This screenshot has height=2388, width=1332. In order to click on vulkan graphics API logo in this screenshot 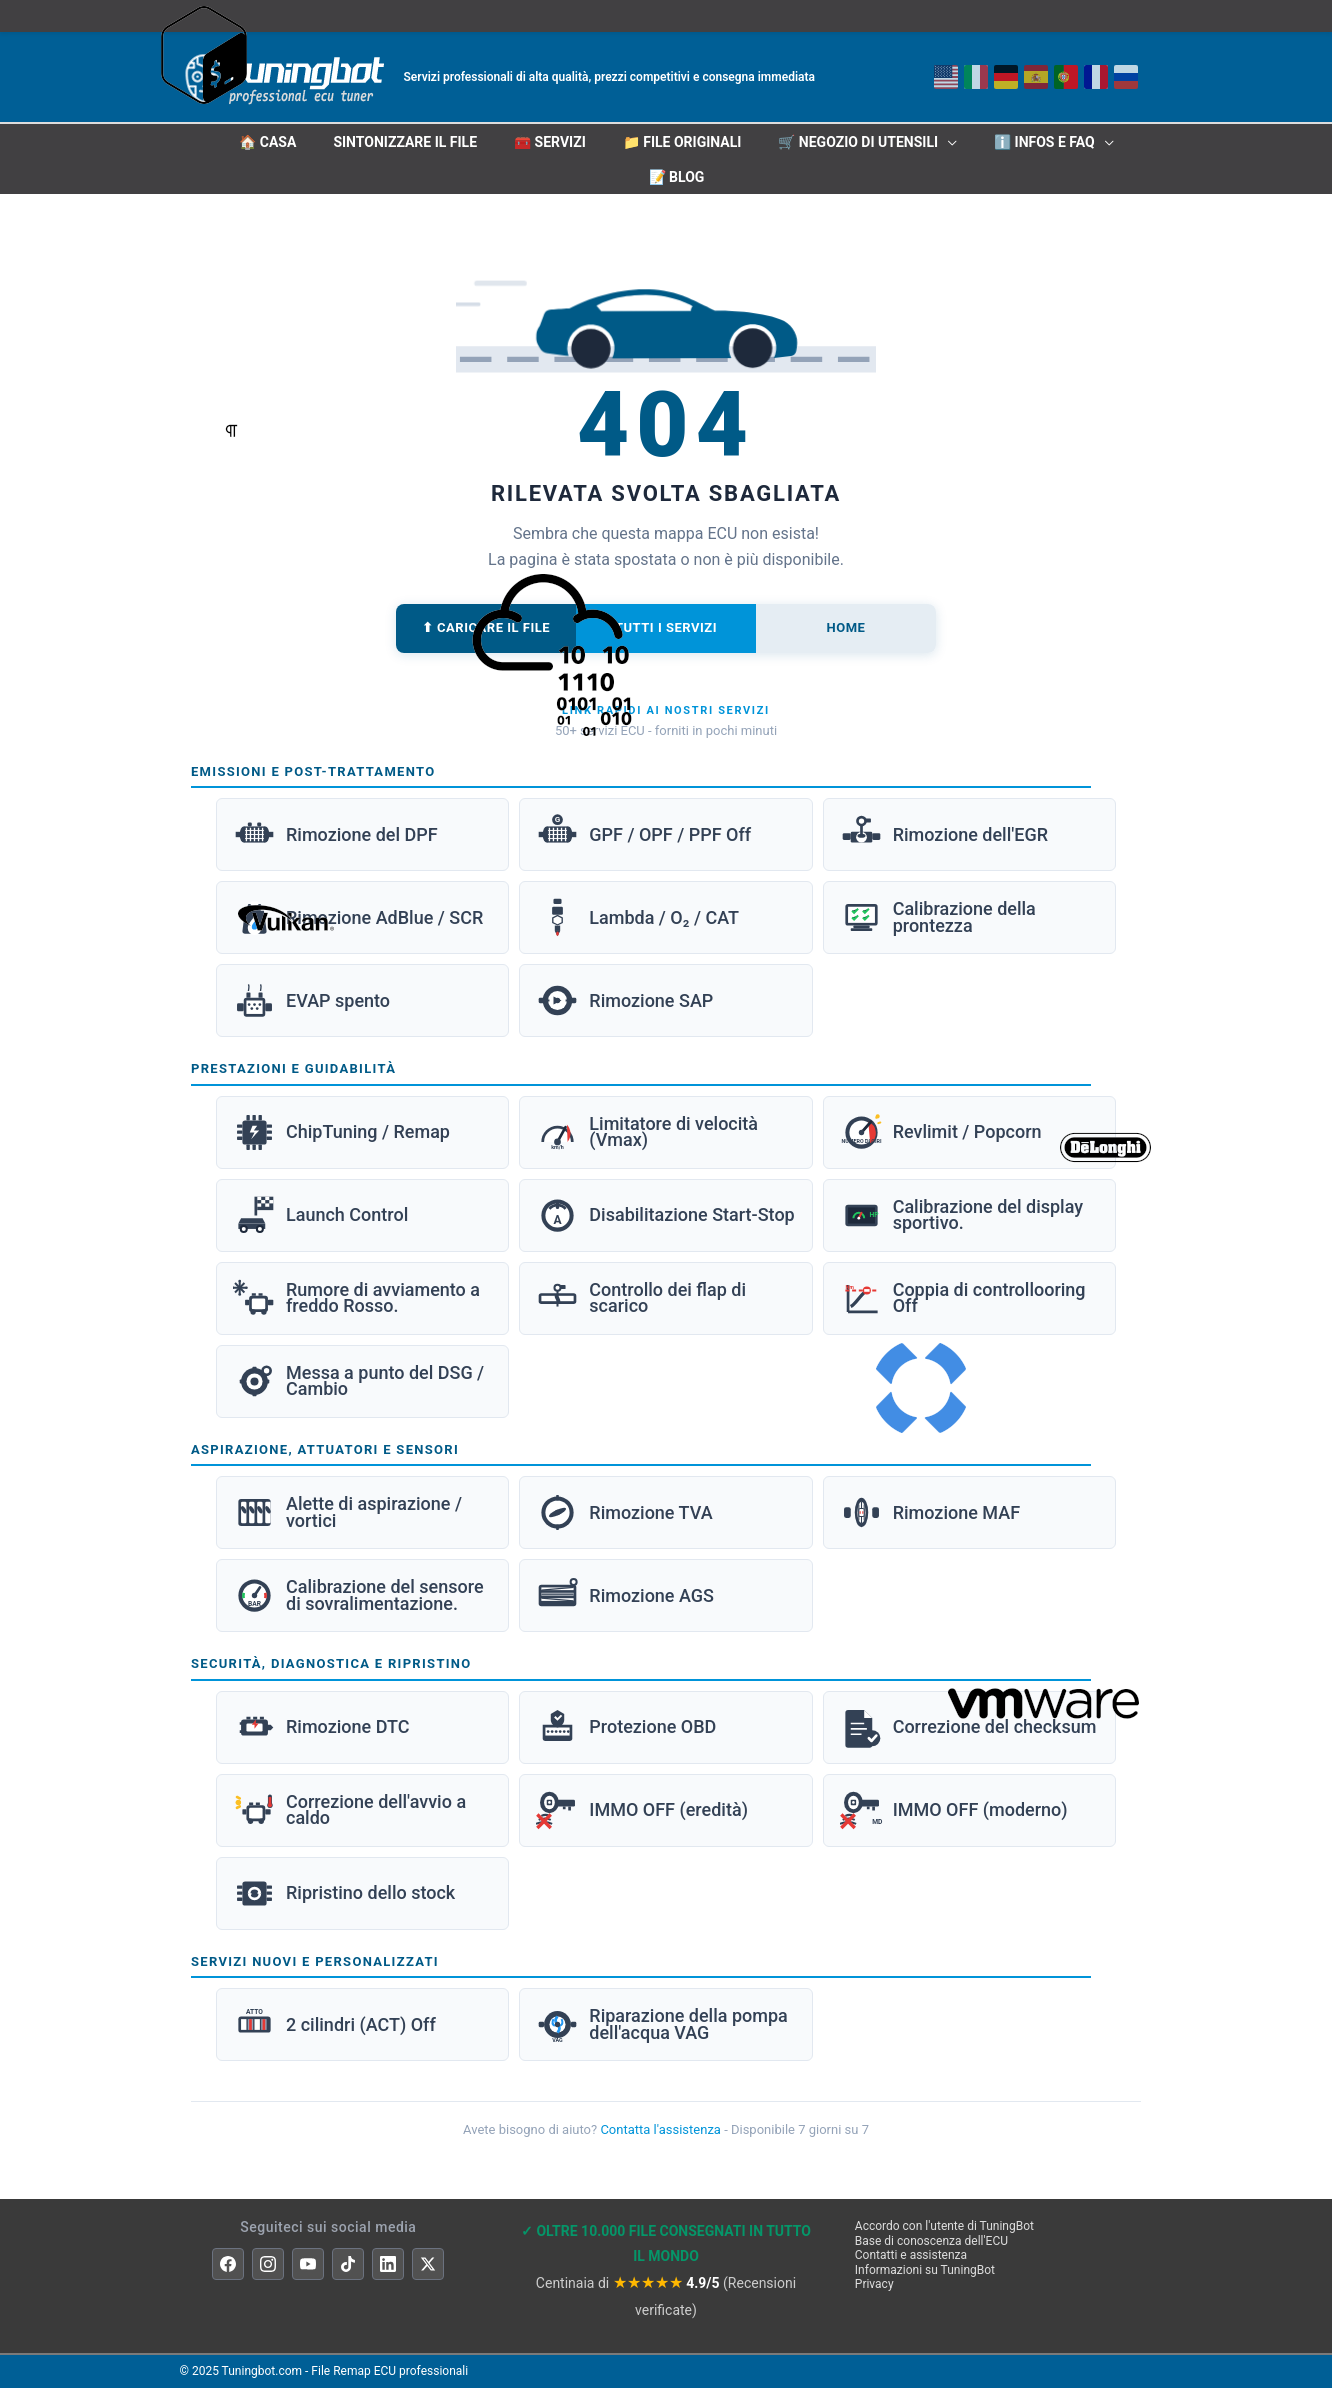, I will do `click(286, 918)`.